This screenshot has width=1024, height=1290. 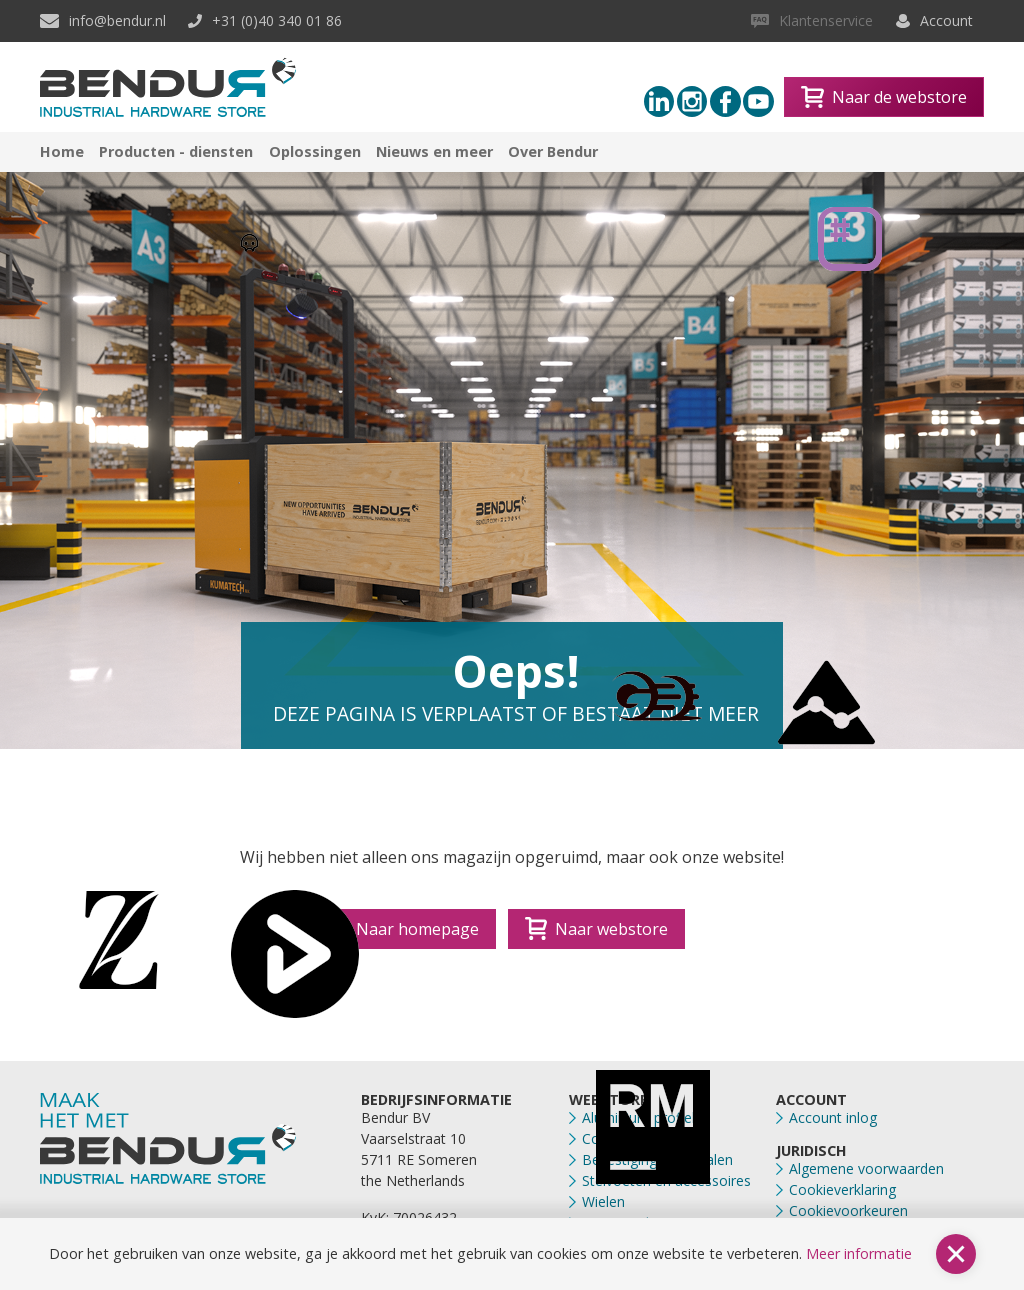 I want to click on Pine Script programming language logo, so click(x=826, y=702).